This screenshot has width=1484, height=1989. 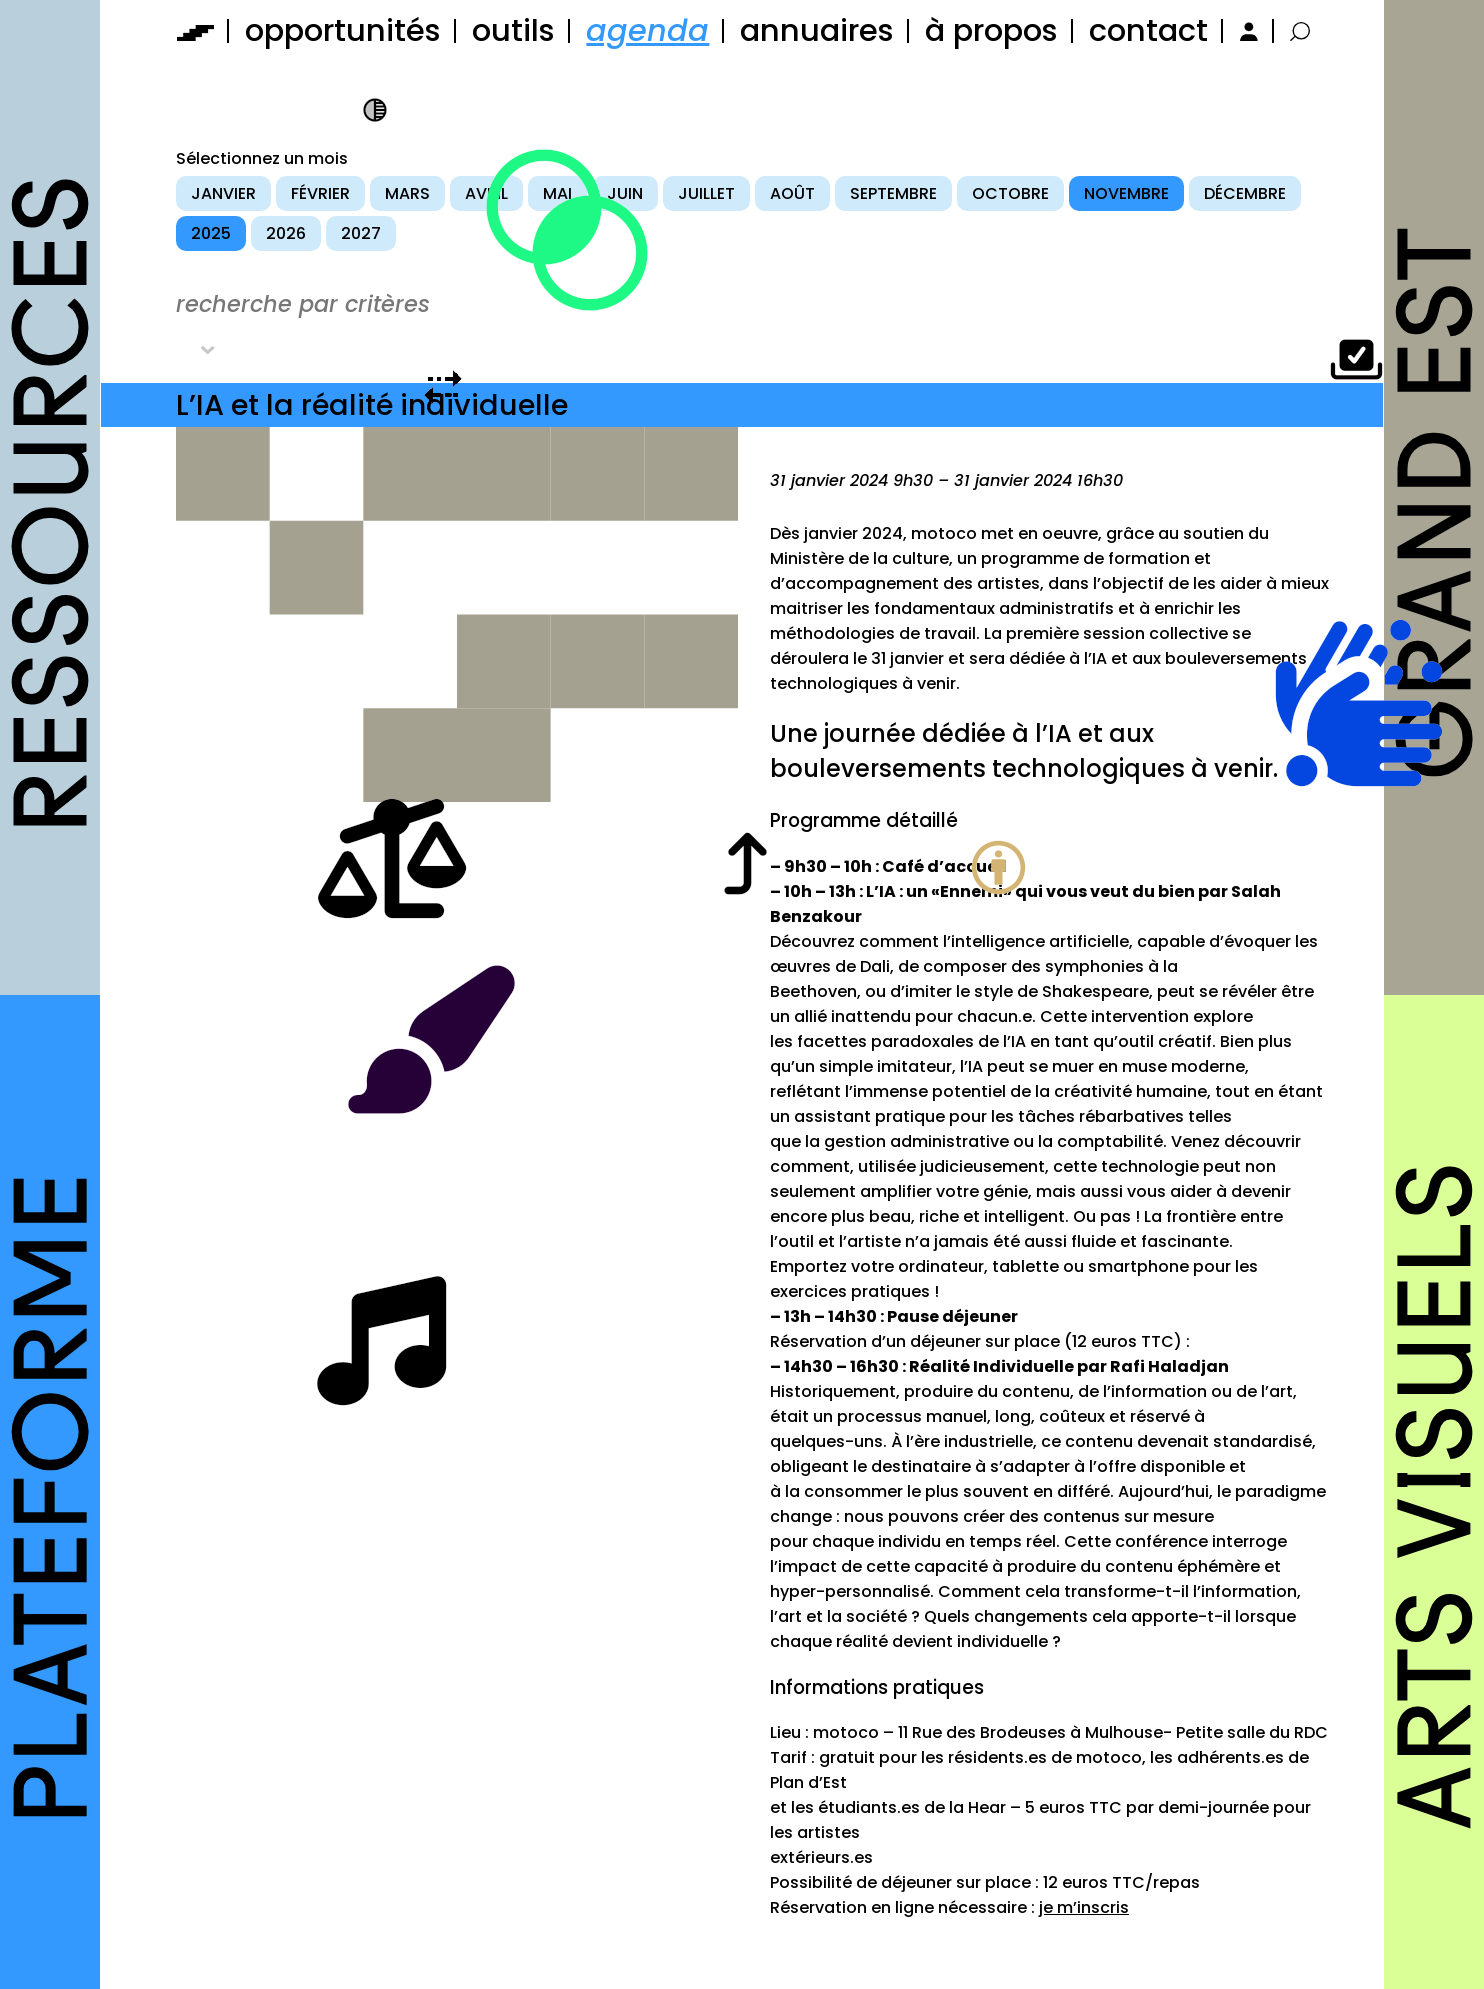 I want to click on cast a vote or submit approval, so click(x=1356, y=359).